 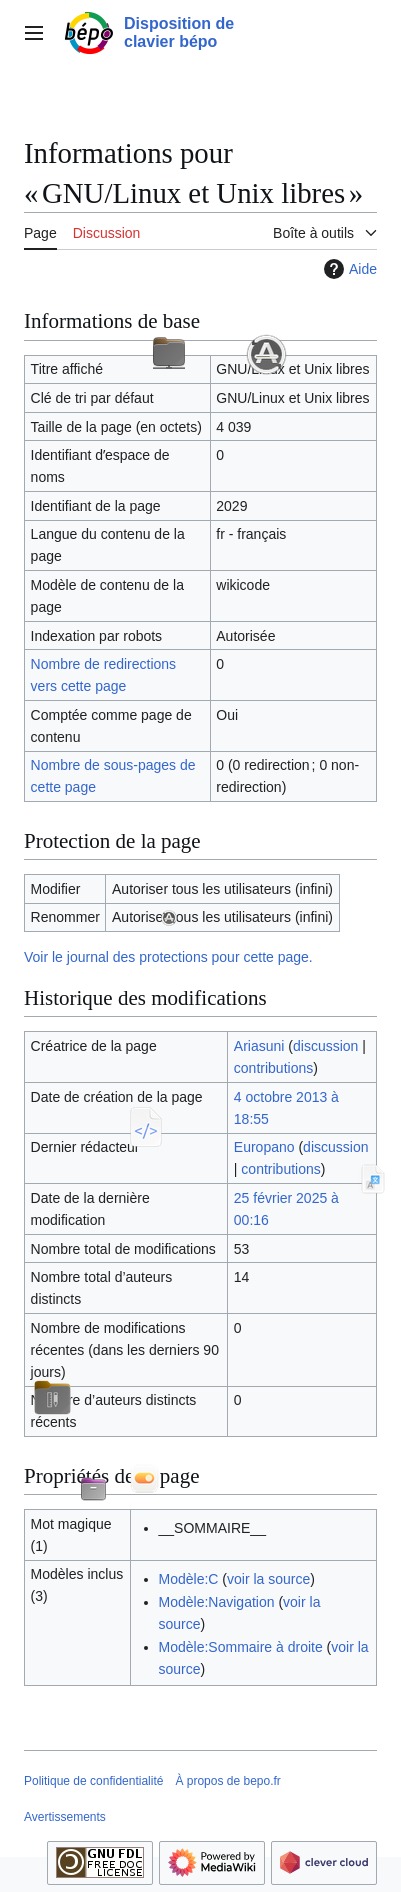 What do you see at coordinates (146, 1127) in the screenshot?
I see `an html file or web document` at bounding box center [146, 1127].